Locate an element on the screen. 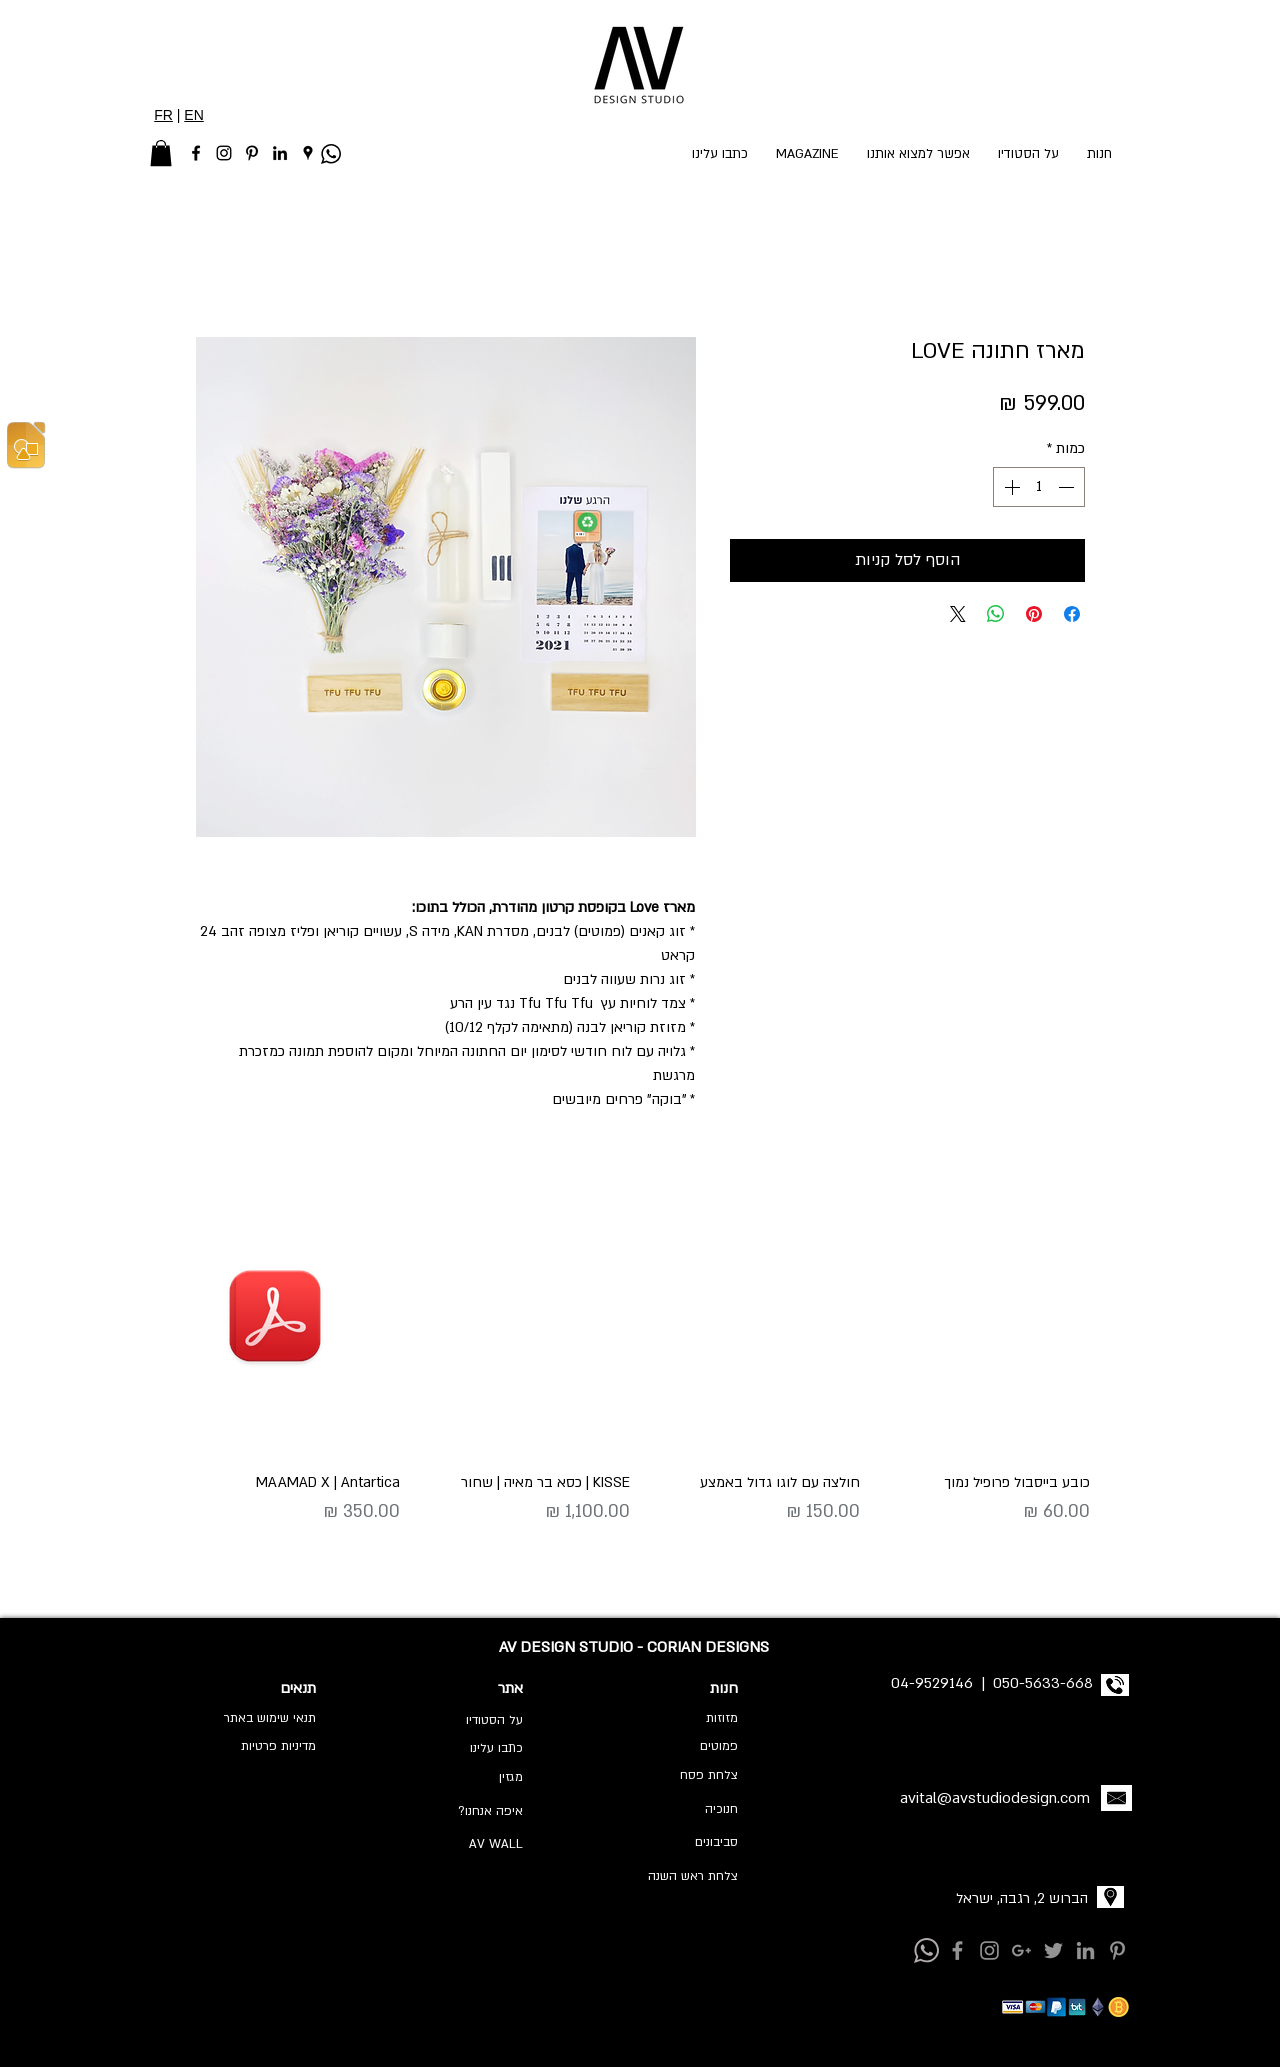 The image size is (1280, 2067). open libreoffice draw application is located at coordinates (26, 445).